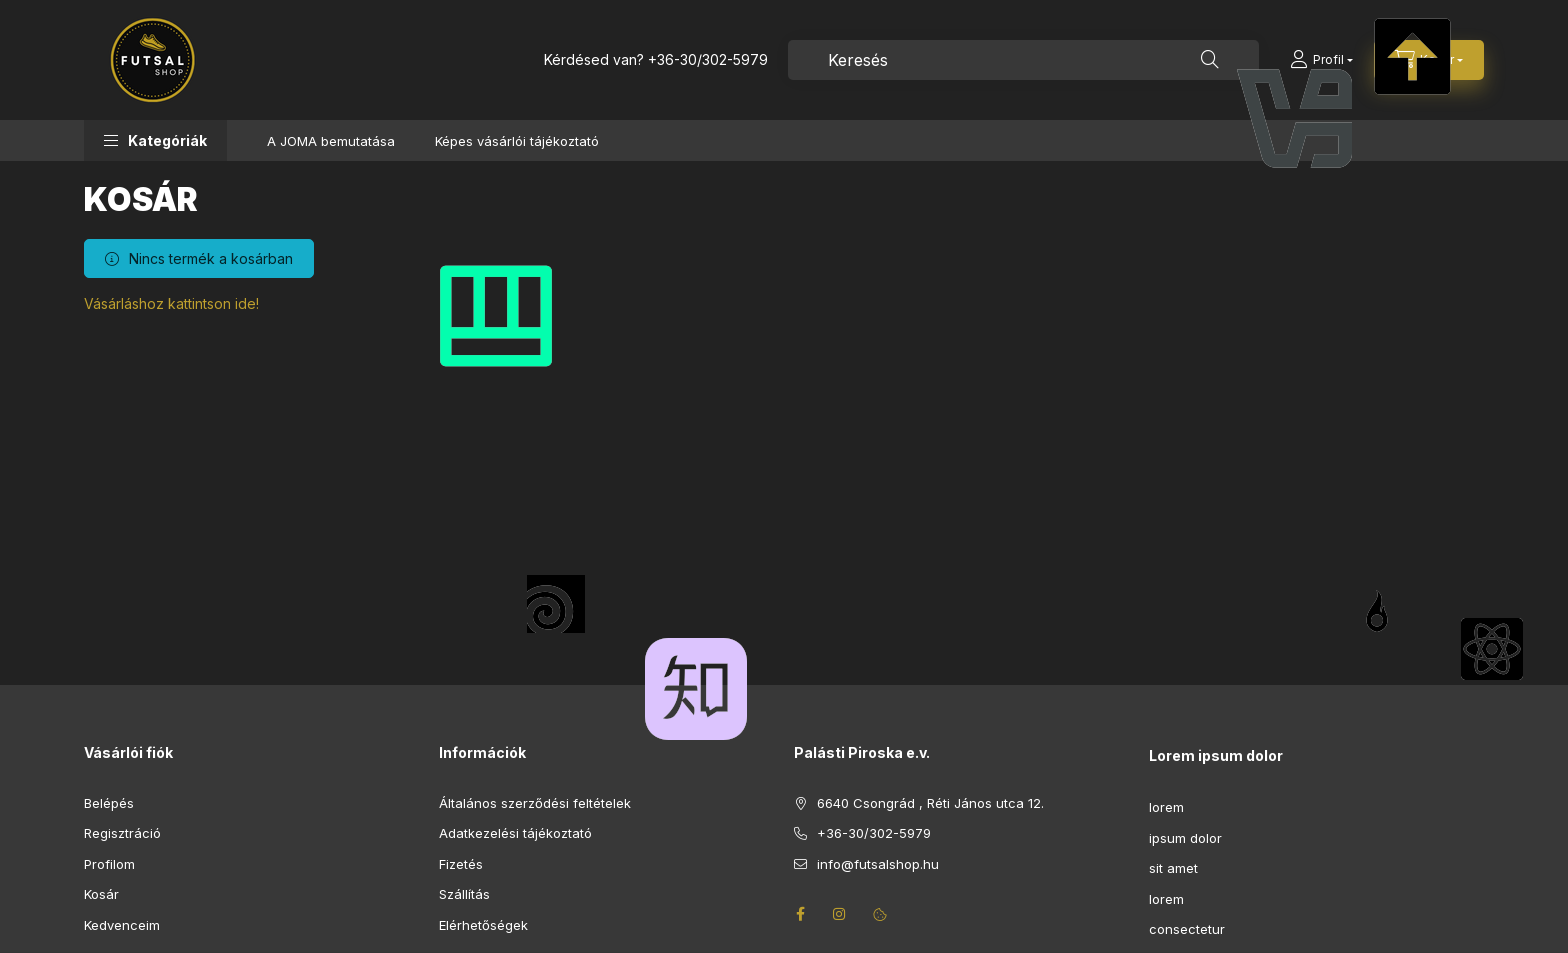  What do you see at coordinates (1294, 118) in the screenshot?
I see `open VirtualBox virtual machine manager` at bounding box center [1294, 118].